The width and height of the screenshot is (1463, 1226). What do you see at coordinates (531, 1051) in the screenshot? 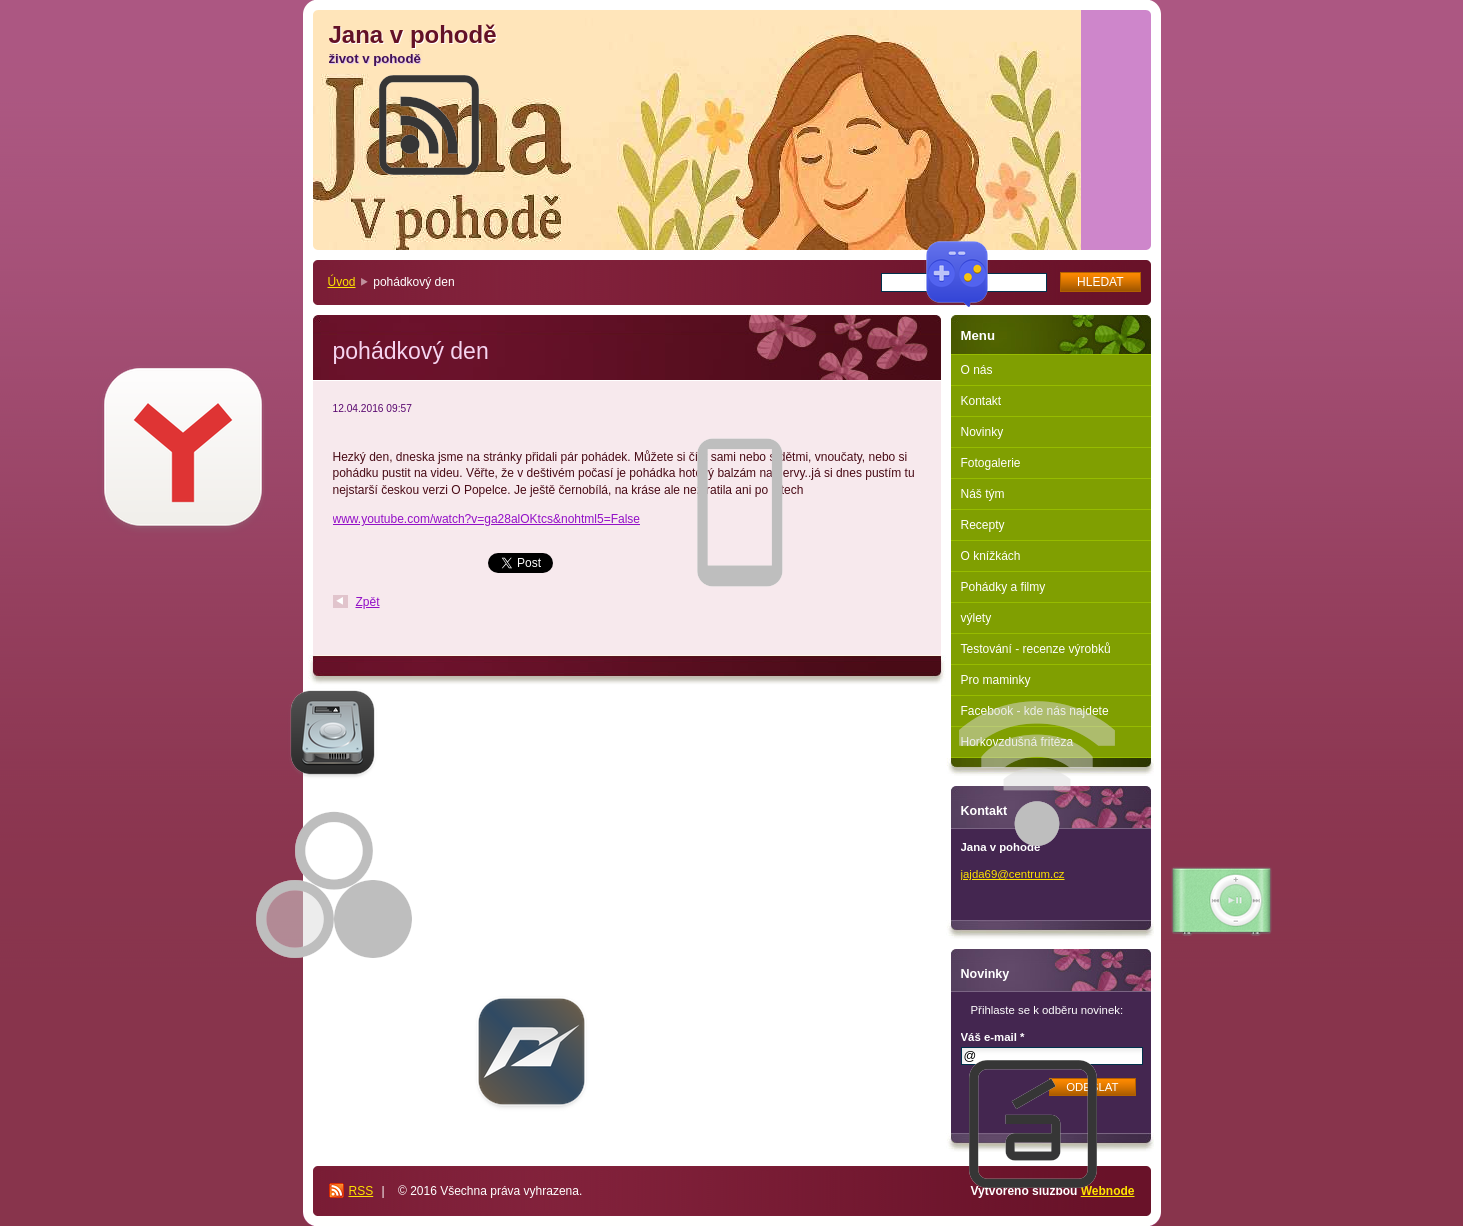
I see `launch need for speed no limits game` at bounding box center [531, 1051].